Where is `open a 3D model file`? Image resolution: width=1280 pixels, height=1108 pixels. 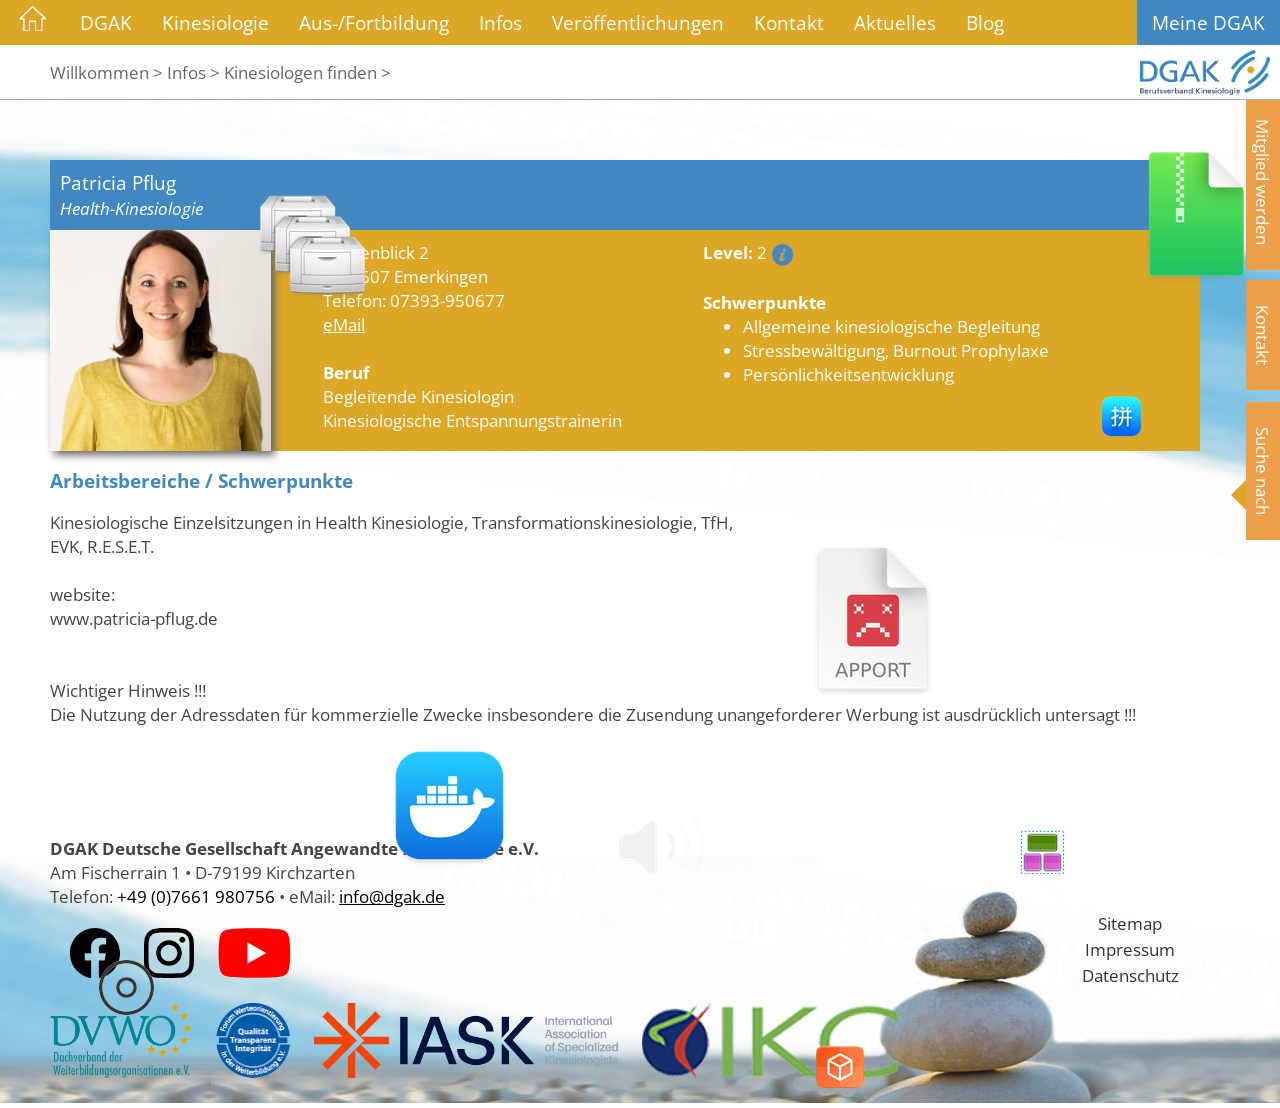 open a 3D model file is located at coordinates (840, 1066).